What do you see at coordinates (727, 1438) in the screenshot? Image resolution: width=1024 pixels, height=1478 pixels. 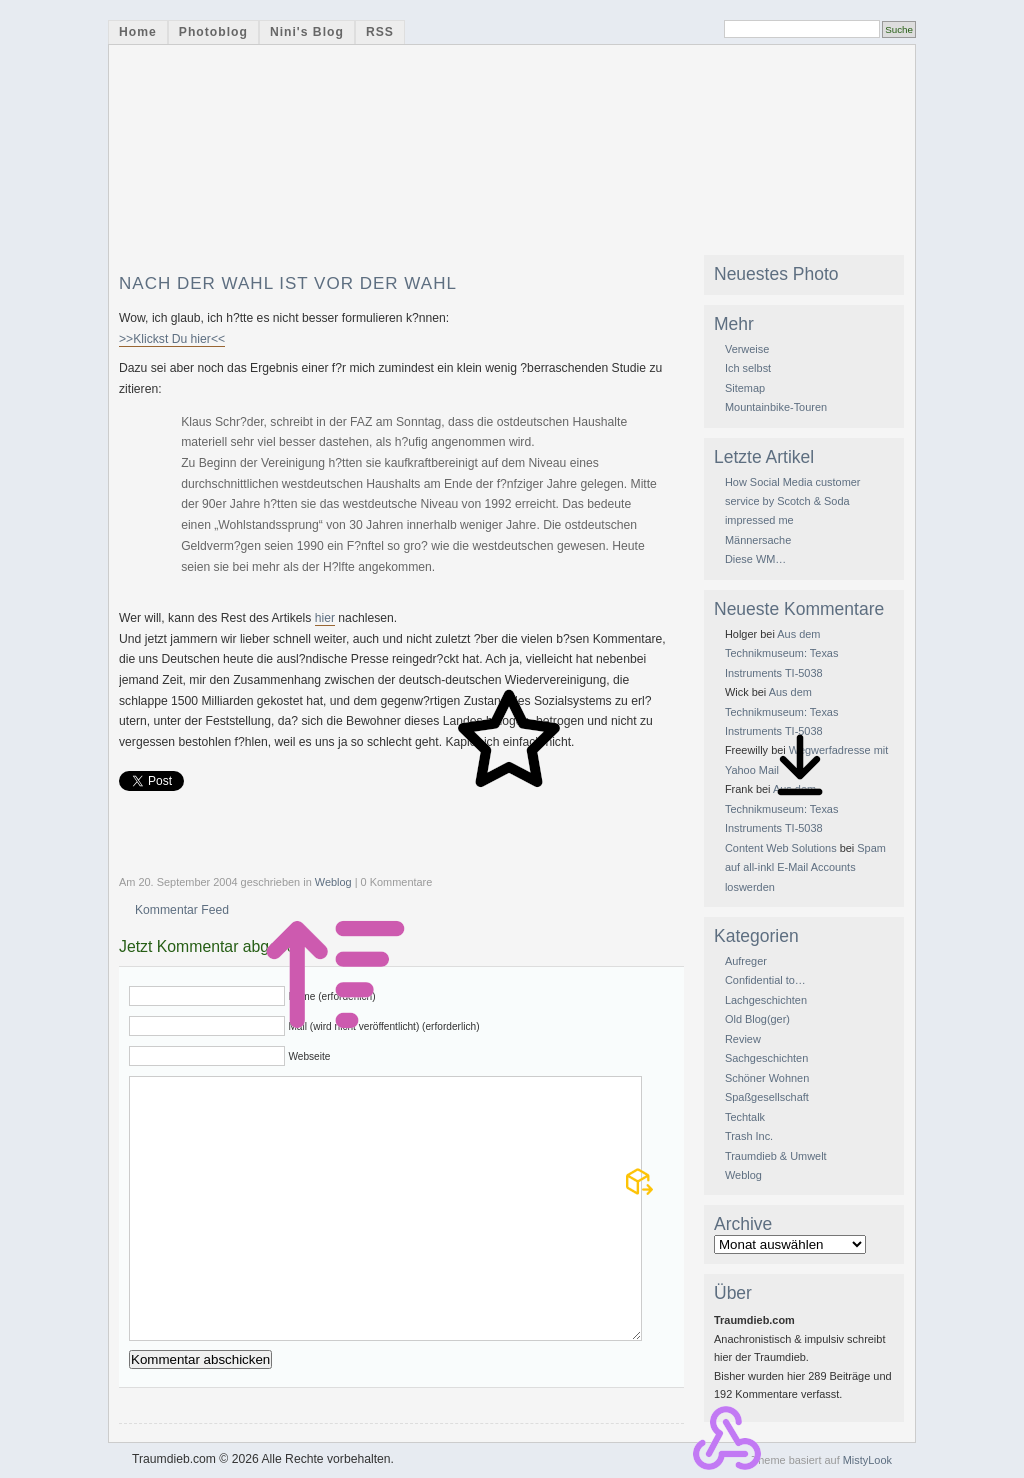 I see `configure webhook integrations` at bounding box center [727, 1438].